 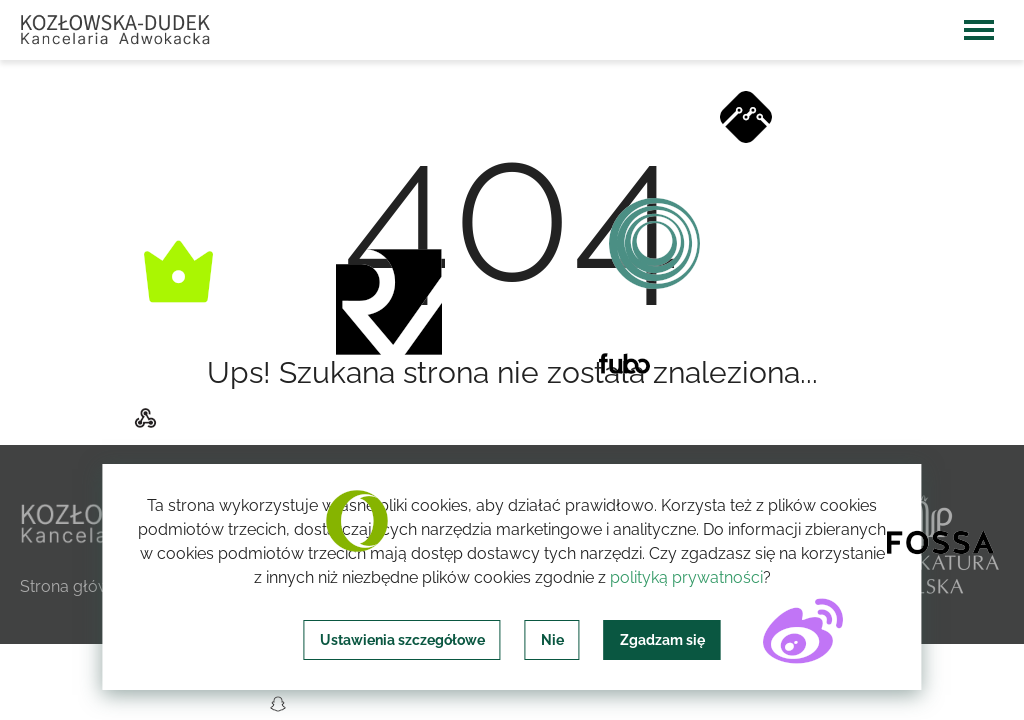 What do you see at coordinates (145, 418) in the screenshot?
I see `configure webhook integrations` at bounding box center [145, 418].